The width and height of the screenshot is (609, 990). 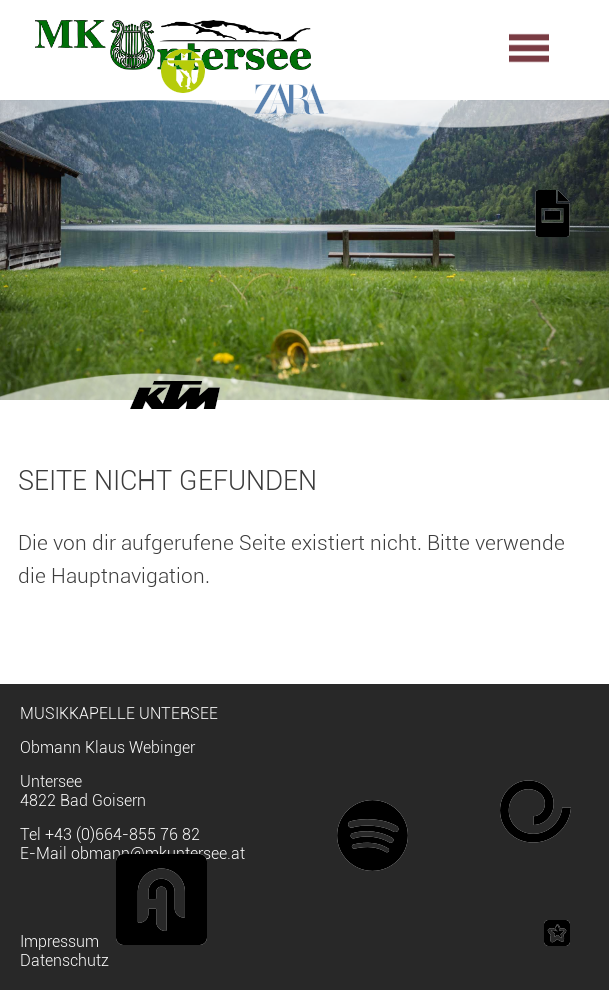 What do you see at coordinates (175, 395) in the screenshot?
I see `KTM brand logo` at bounding box center [175, 395].